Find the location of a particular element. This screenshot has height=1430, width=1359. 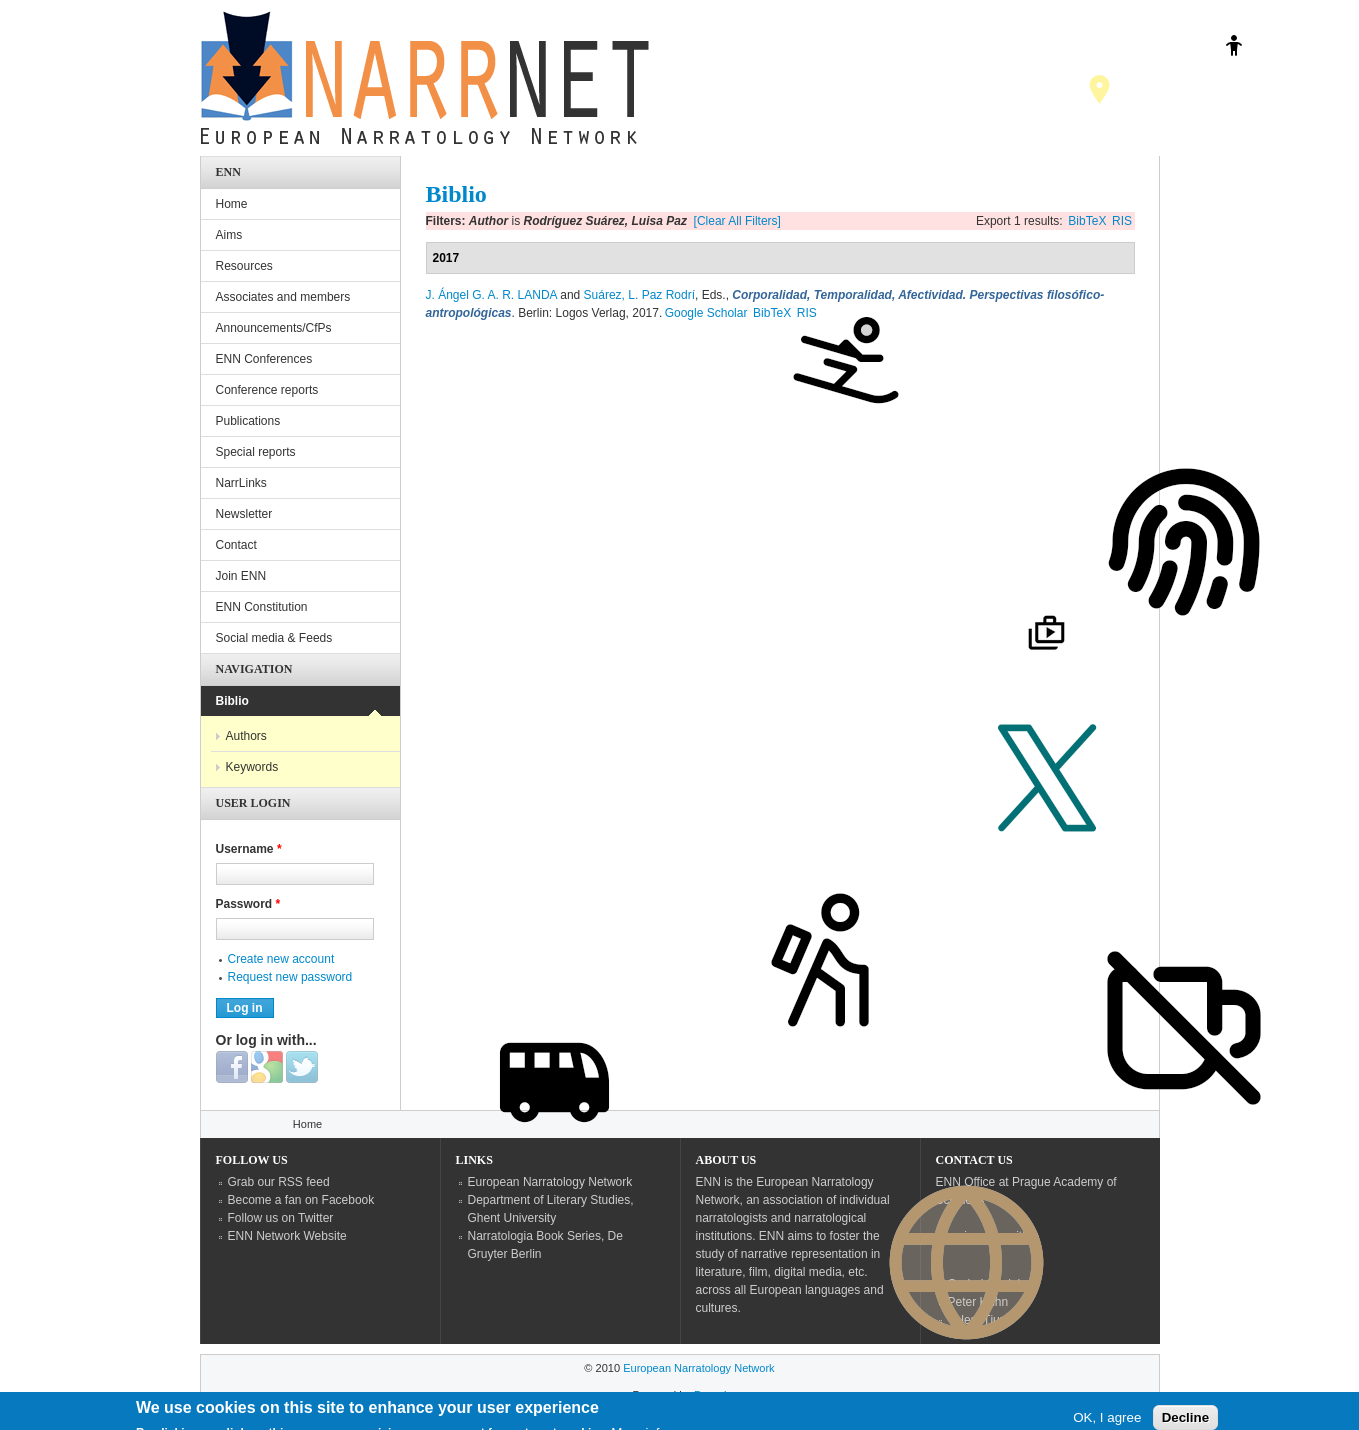

view purchased media or content is located at coordinates (1046, 633).